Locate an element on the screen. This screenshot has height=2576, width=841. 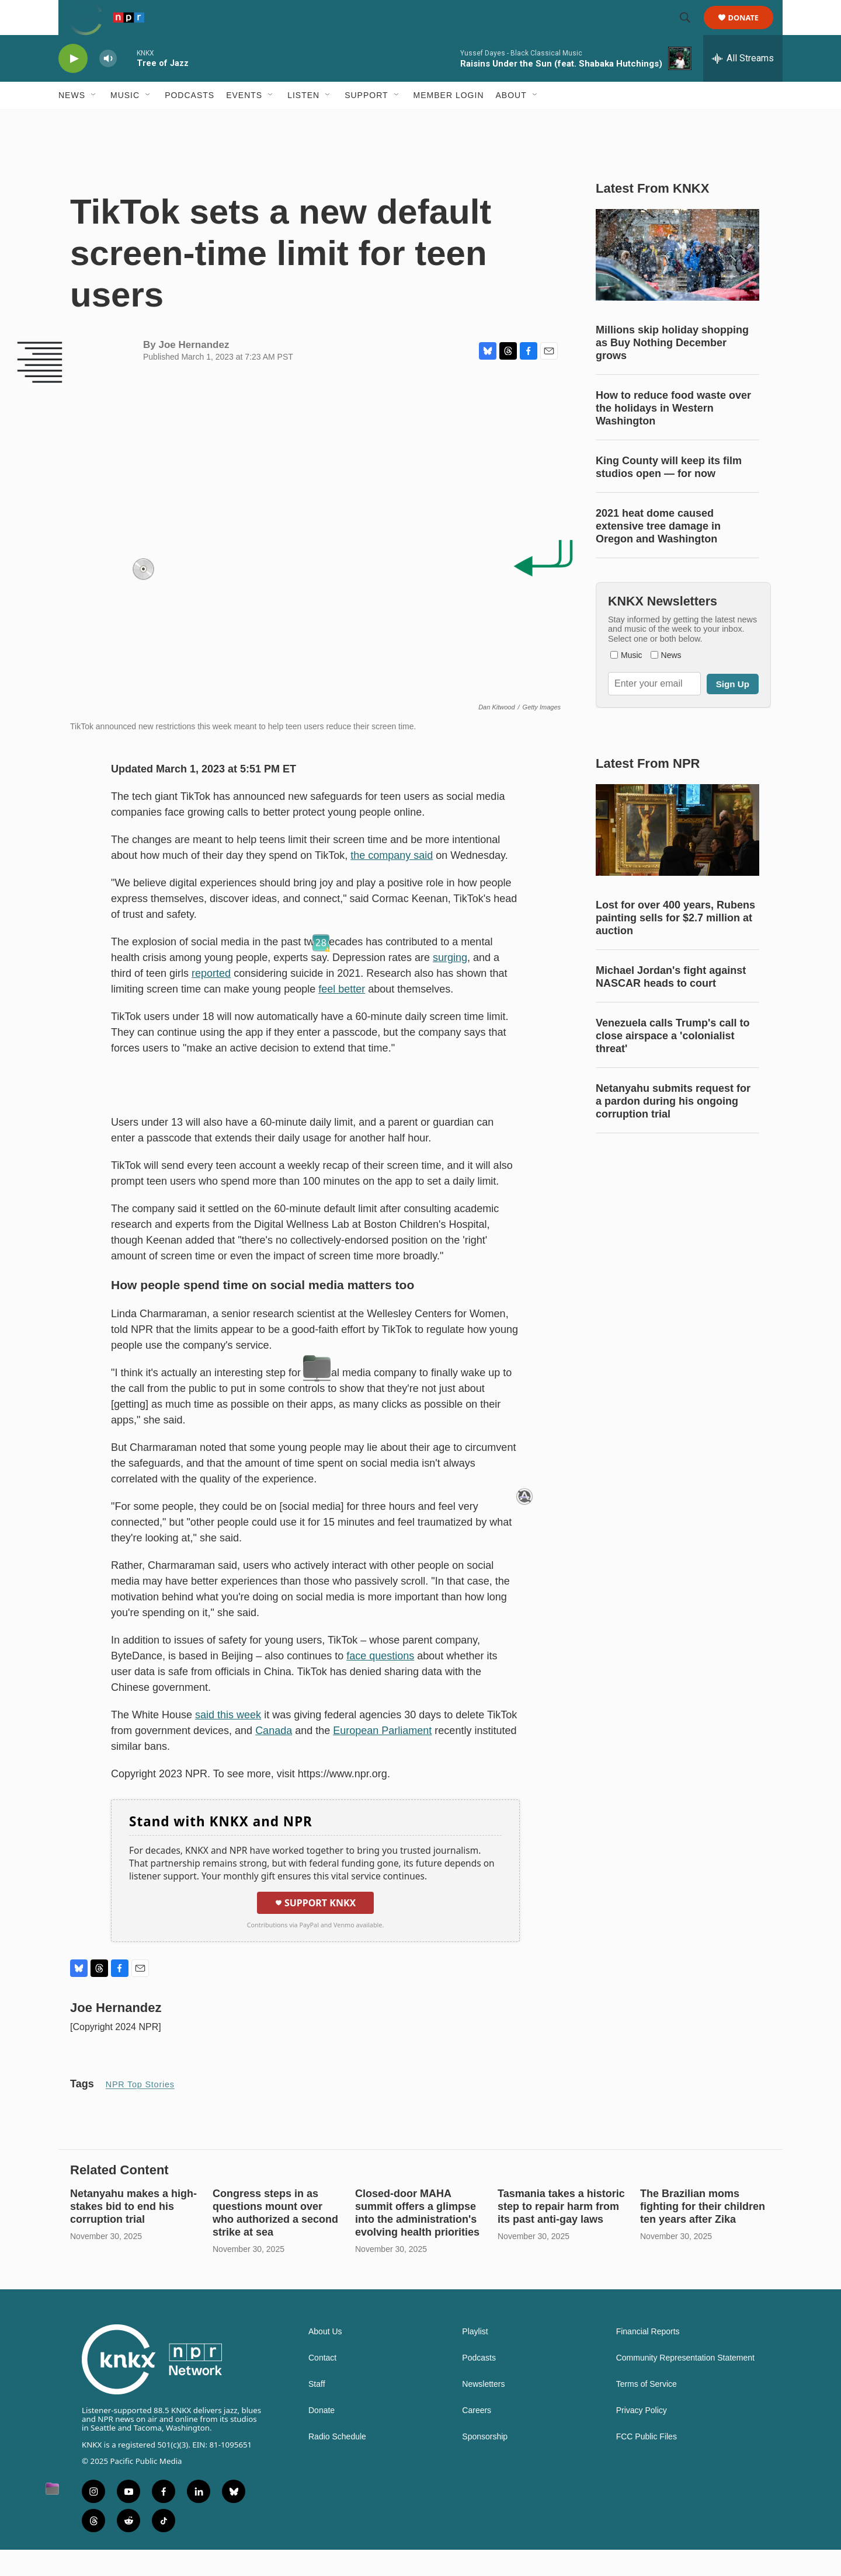
open folder containing files is located at coordinates (52, 2488).